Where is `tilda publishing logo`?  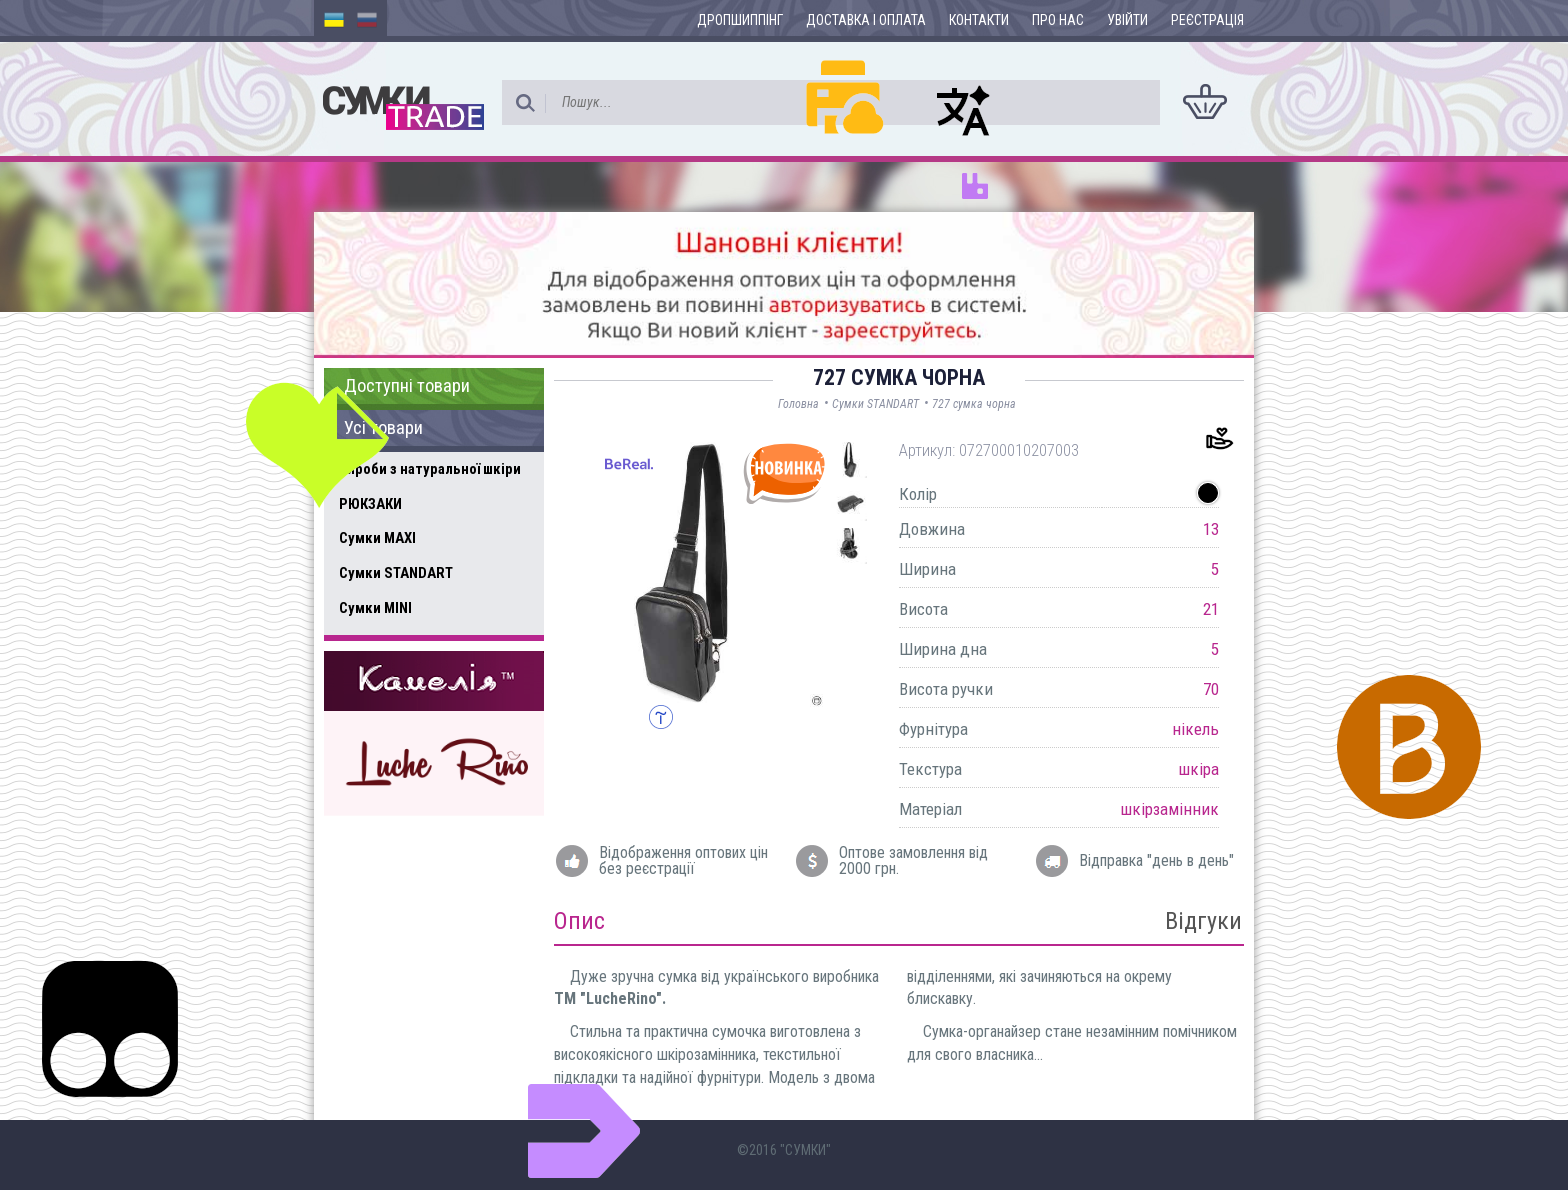 tilda publishing logo is located at coordinates (661, 717).